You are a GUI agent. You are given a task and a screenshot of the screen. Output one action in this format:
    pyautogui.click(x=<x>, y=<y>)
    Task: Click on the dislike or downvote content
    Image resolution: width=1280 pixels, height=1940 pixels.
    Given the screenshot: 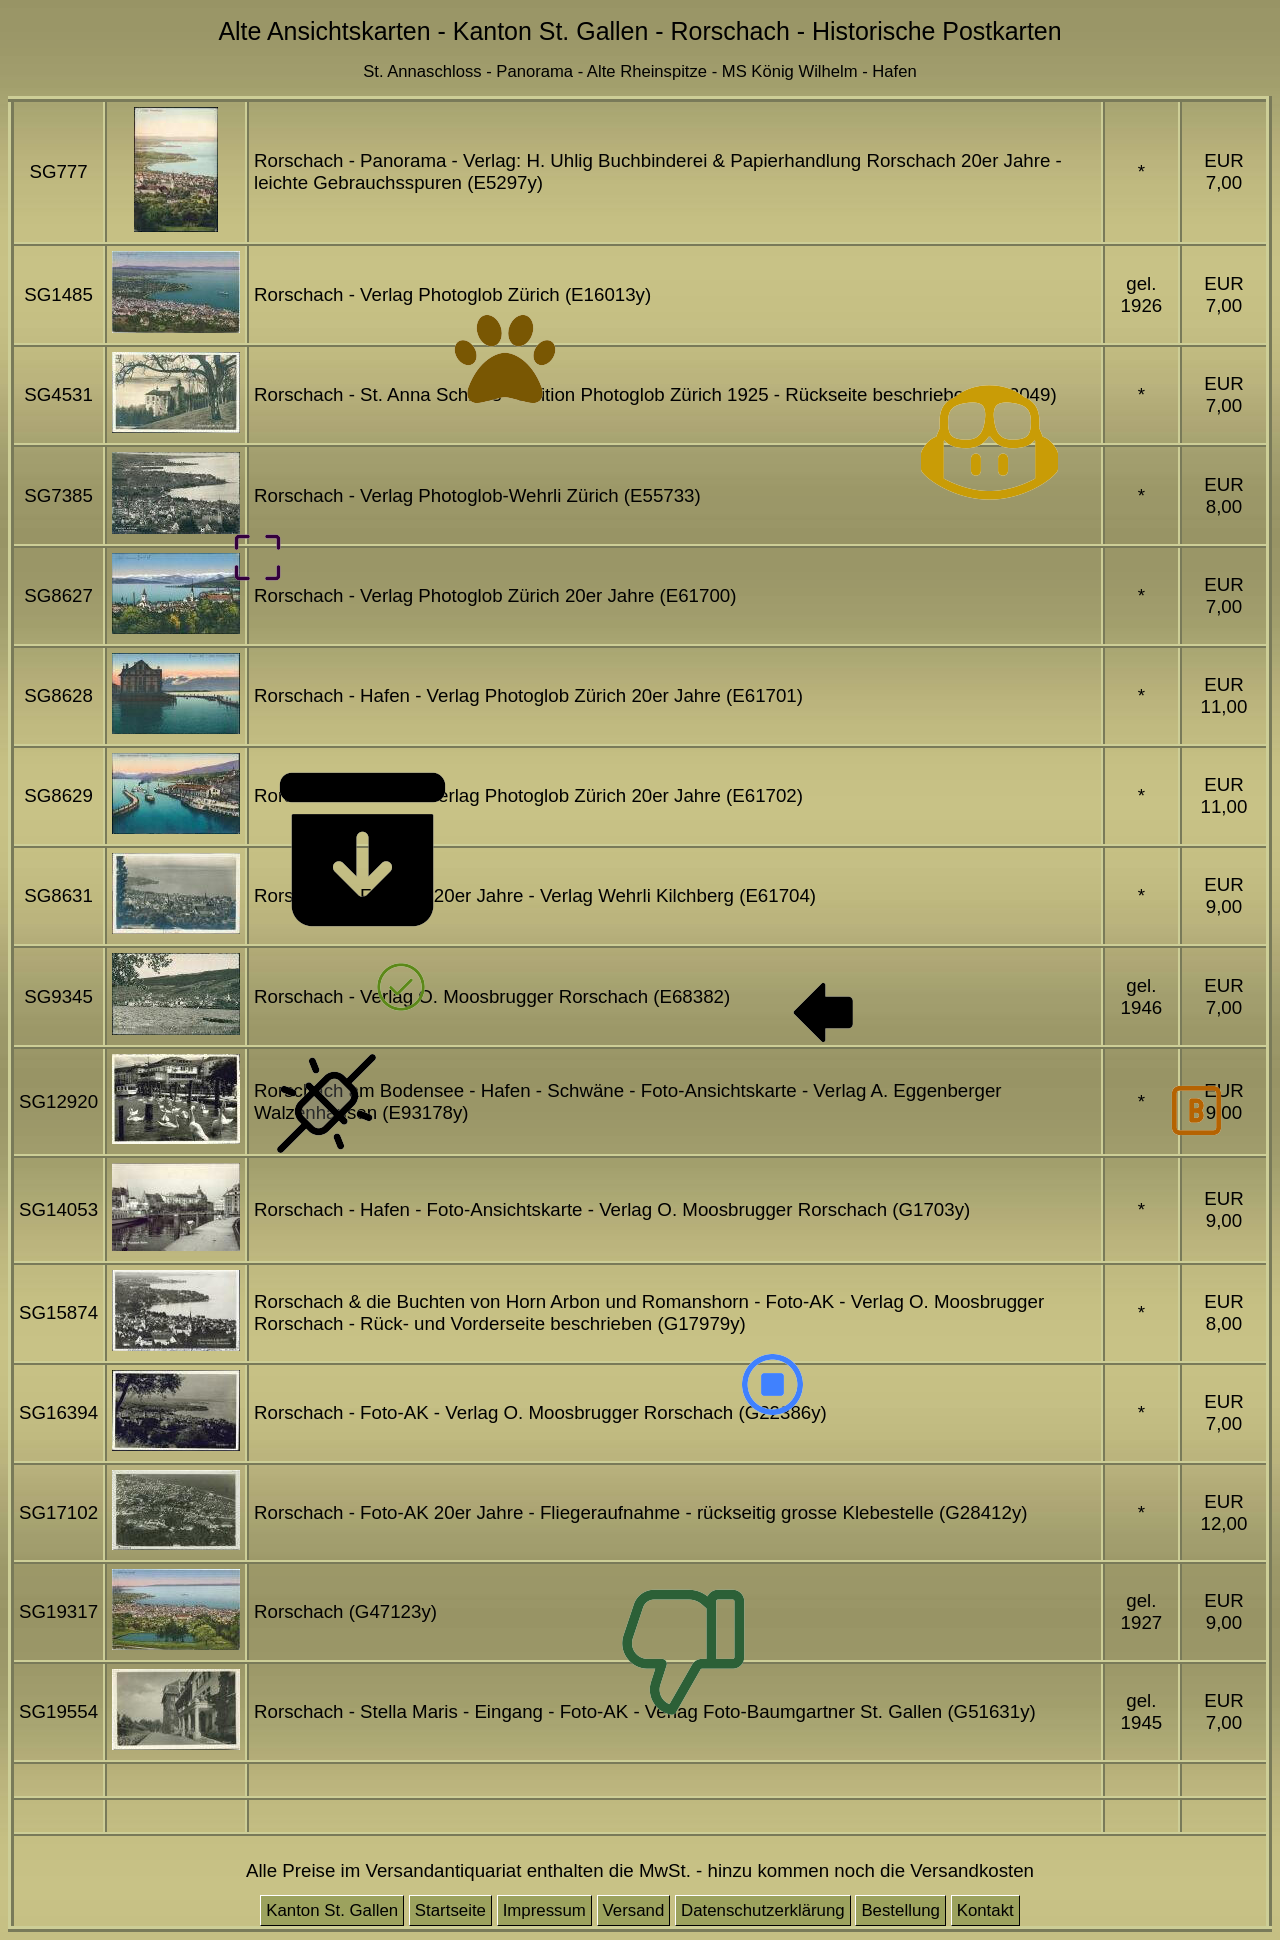 What is the action you would take?
    pyautogui.click(x=685, y=1649)
    